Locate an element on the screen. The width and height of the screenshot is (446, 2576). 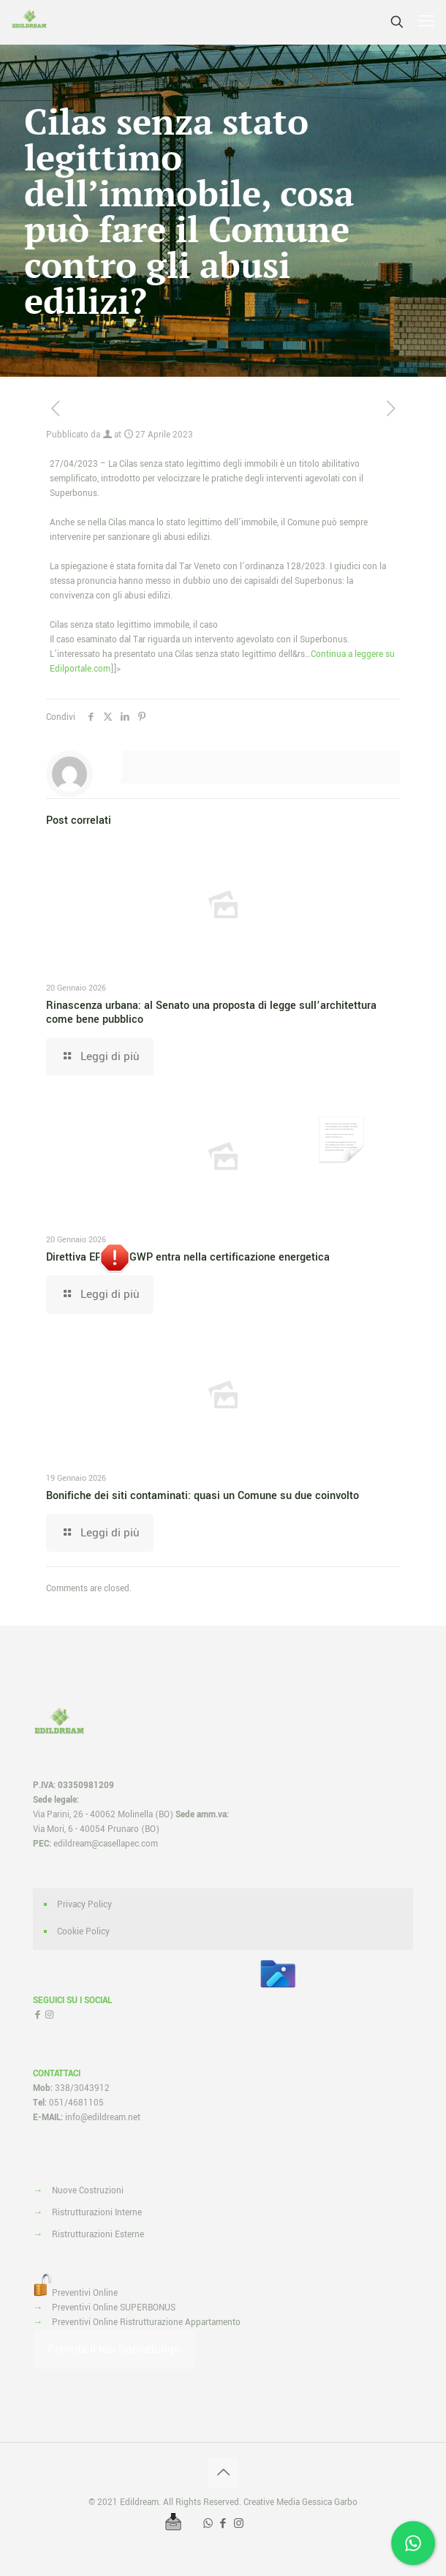
indicates a critical error or warning that requires attention is located at coordinates (115, 1258).